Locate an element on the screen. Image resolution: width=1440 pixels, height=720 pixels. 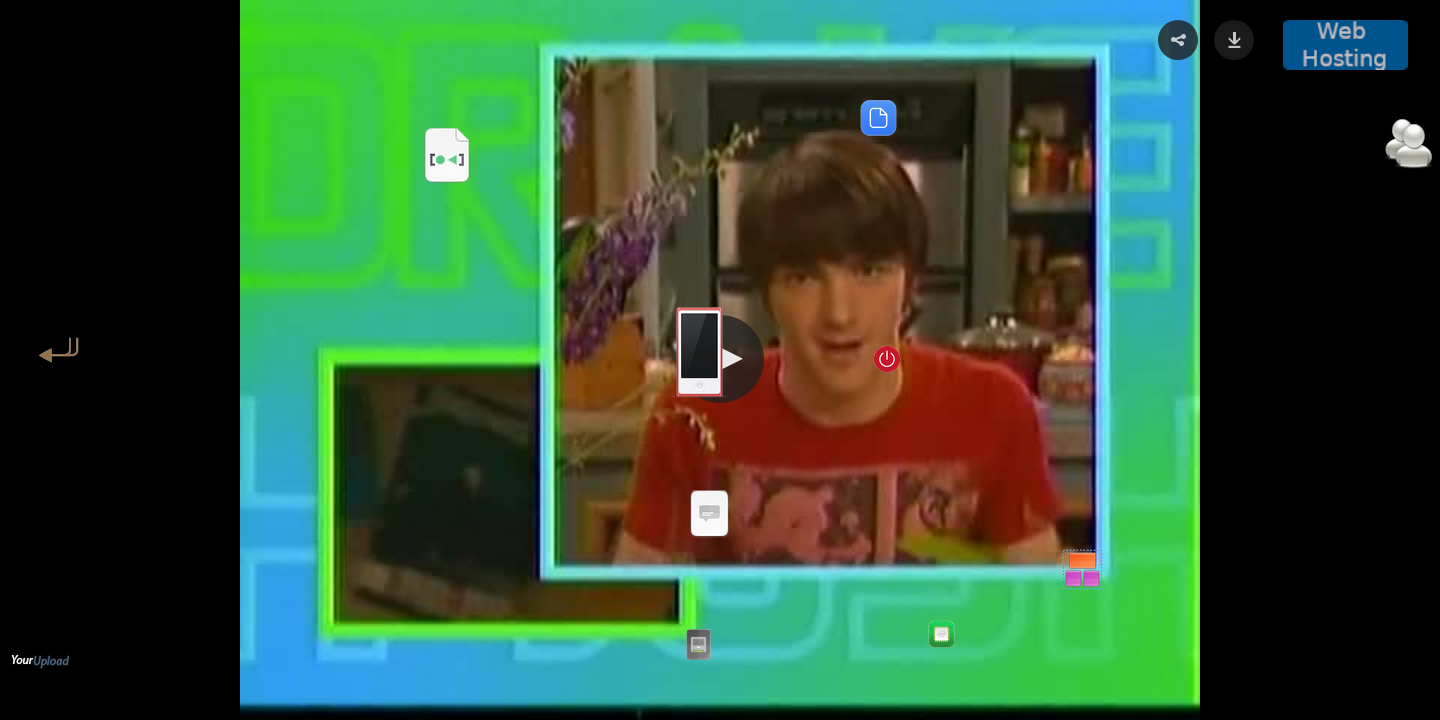
reply to all recipients of an email is located at coordinates (58, 347).